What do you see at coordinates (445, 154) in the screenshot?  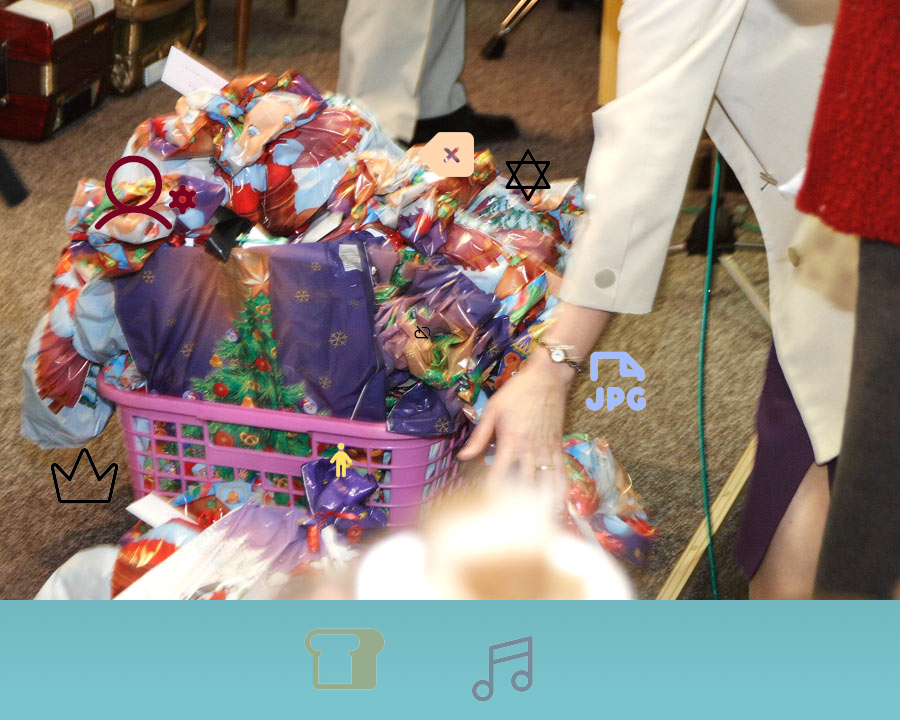 I see `delete the last character entered` at bounding box center [445, 154].